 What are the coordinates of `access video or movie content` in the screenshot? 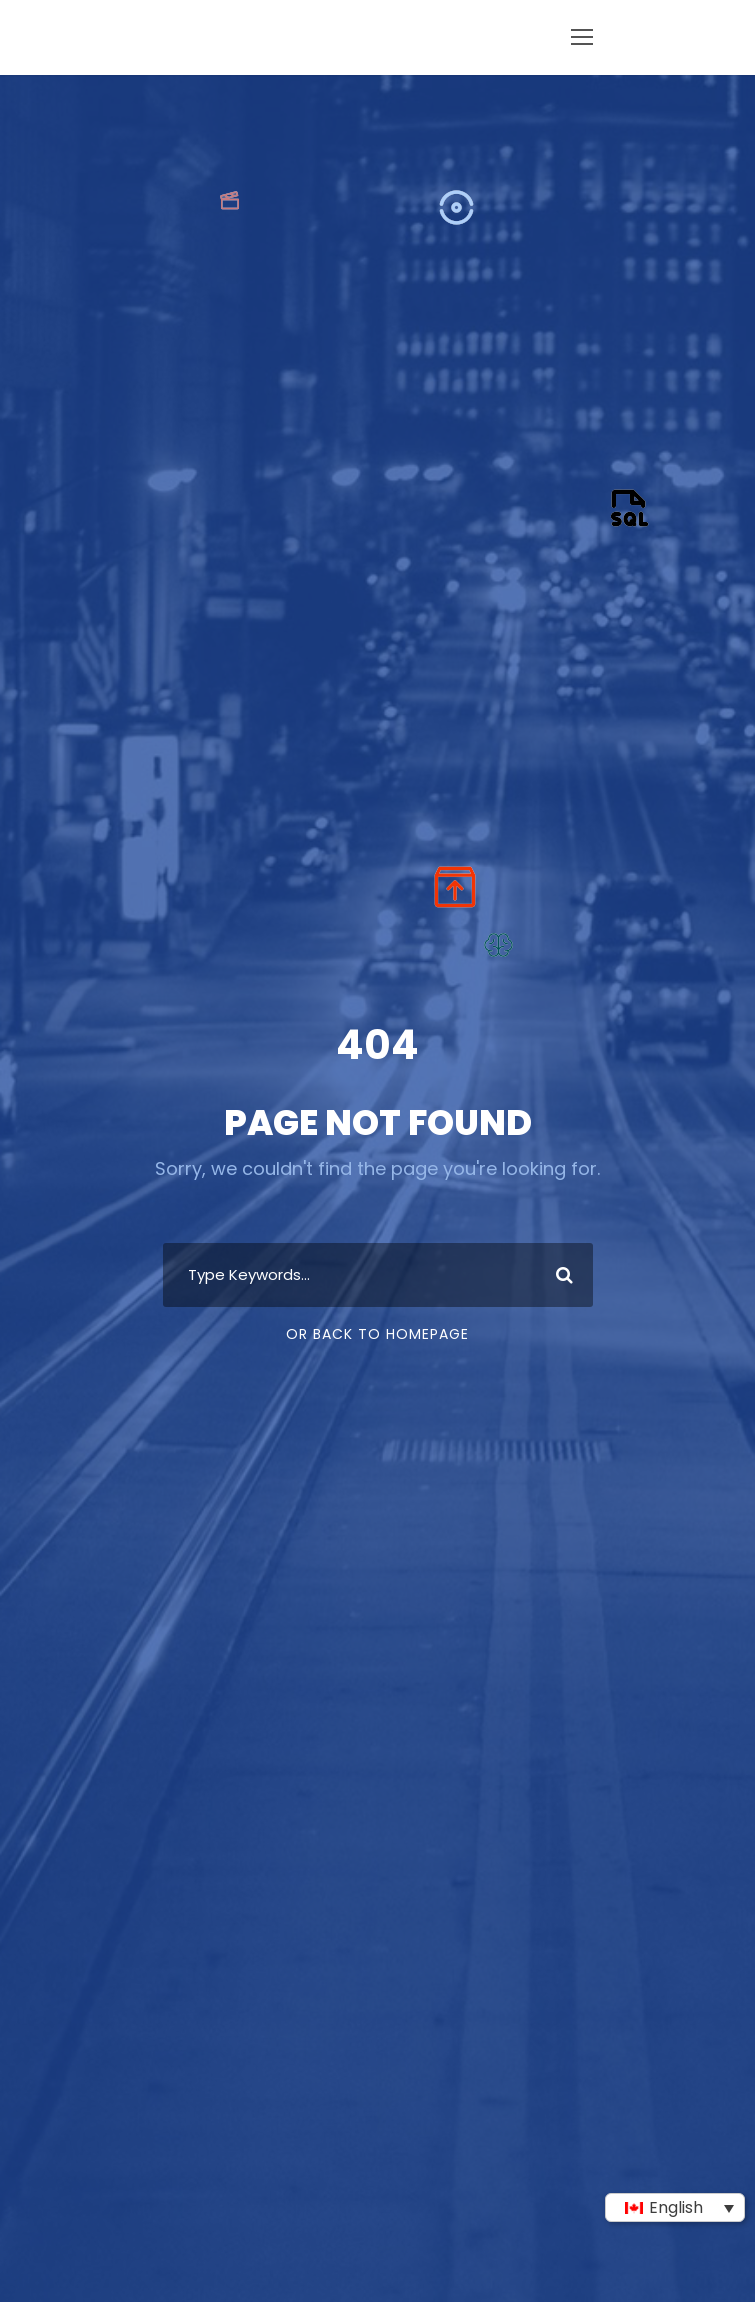 It's located at (230, 201).